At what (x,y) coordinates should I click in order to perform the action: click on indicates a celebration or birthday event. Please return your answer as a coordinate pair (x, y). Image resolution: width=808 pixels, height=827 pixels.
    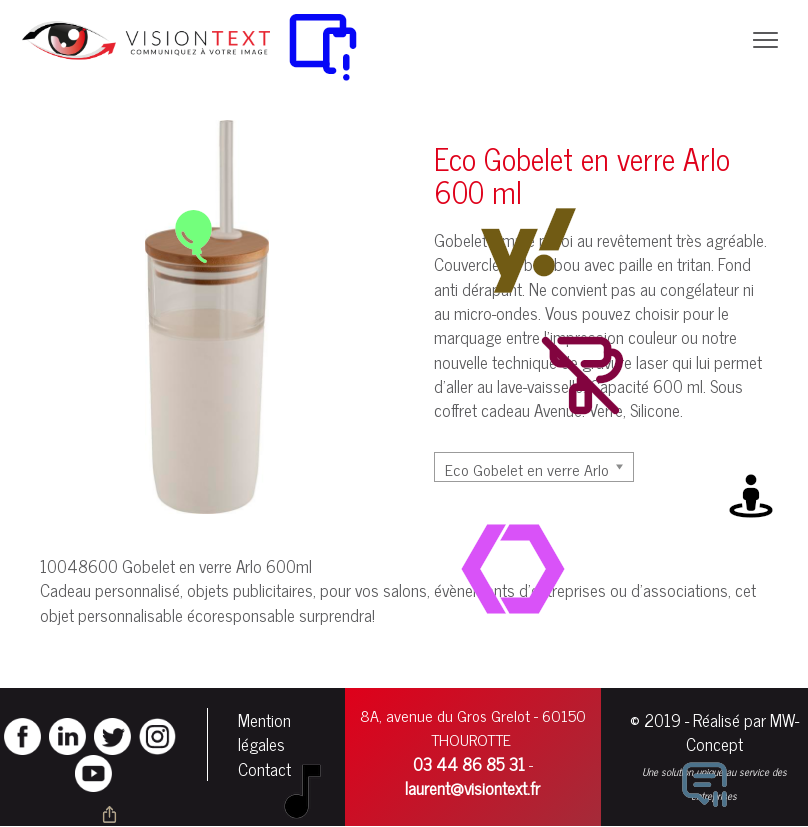
    Looking at the image, I should click on (193, 236).